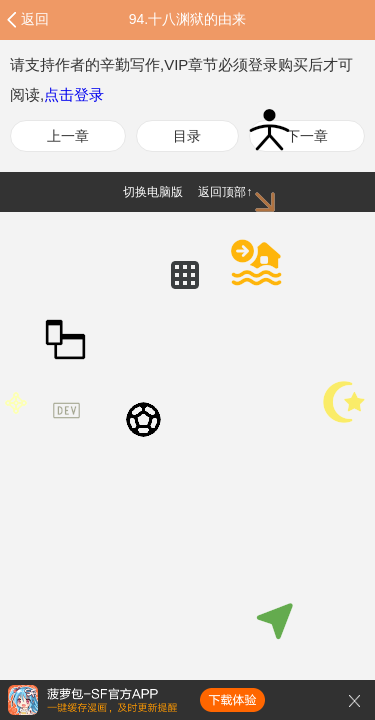 The image size is (375, 720). What do you see at coordinates (256, 262) in the screenshot?
I see `navigate to flood evacuation routes` at bounding box center [256, 262].